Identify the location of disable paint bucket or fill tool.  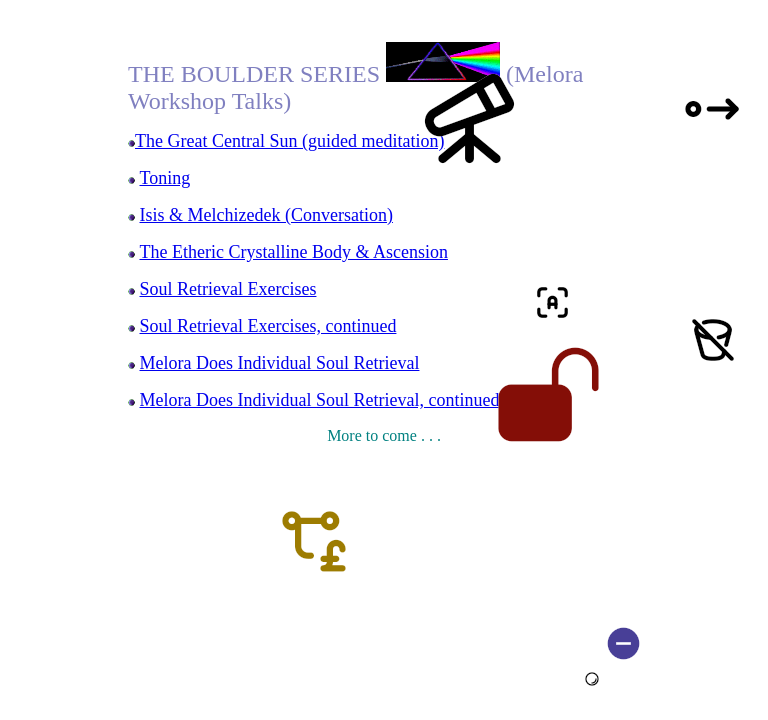
(713, 340).